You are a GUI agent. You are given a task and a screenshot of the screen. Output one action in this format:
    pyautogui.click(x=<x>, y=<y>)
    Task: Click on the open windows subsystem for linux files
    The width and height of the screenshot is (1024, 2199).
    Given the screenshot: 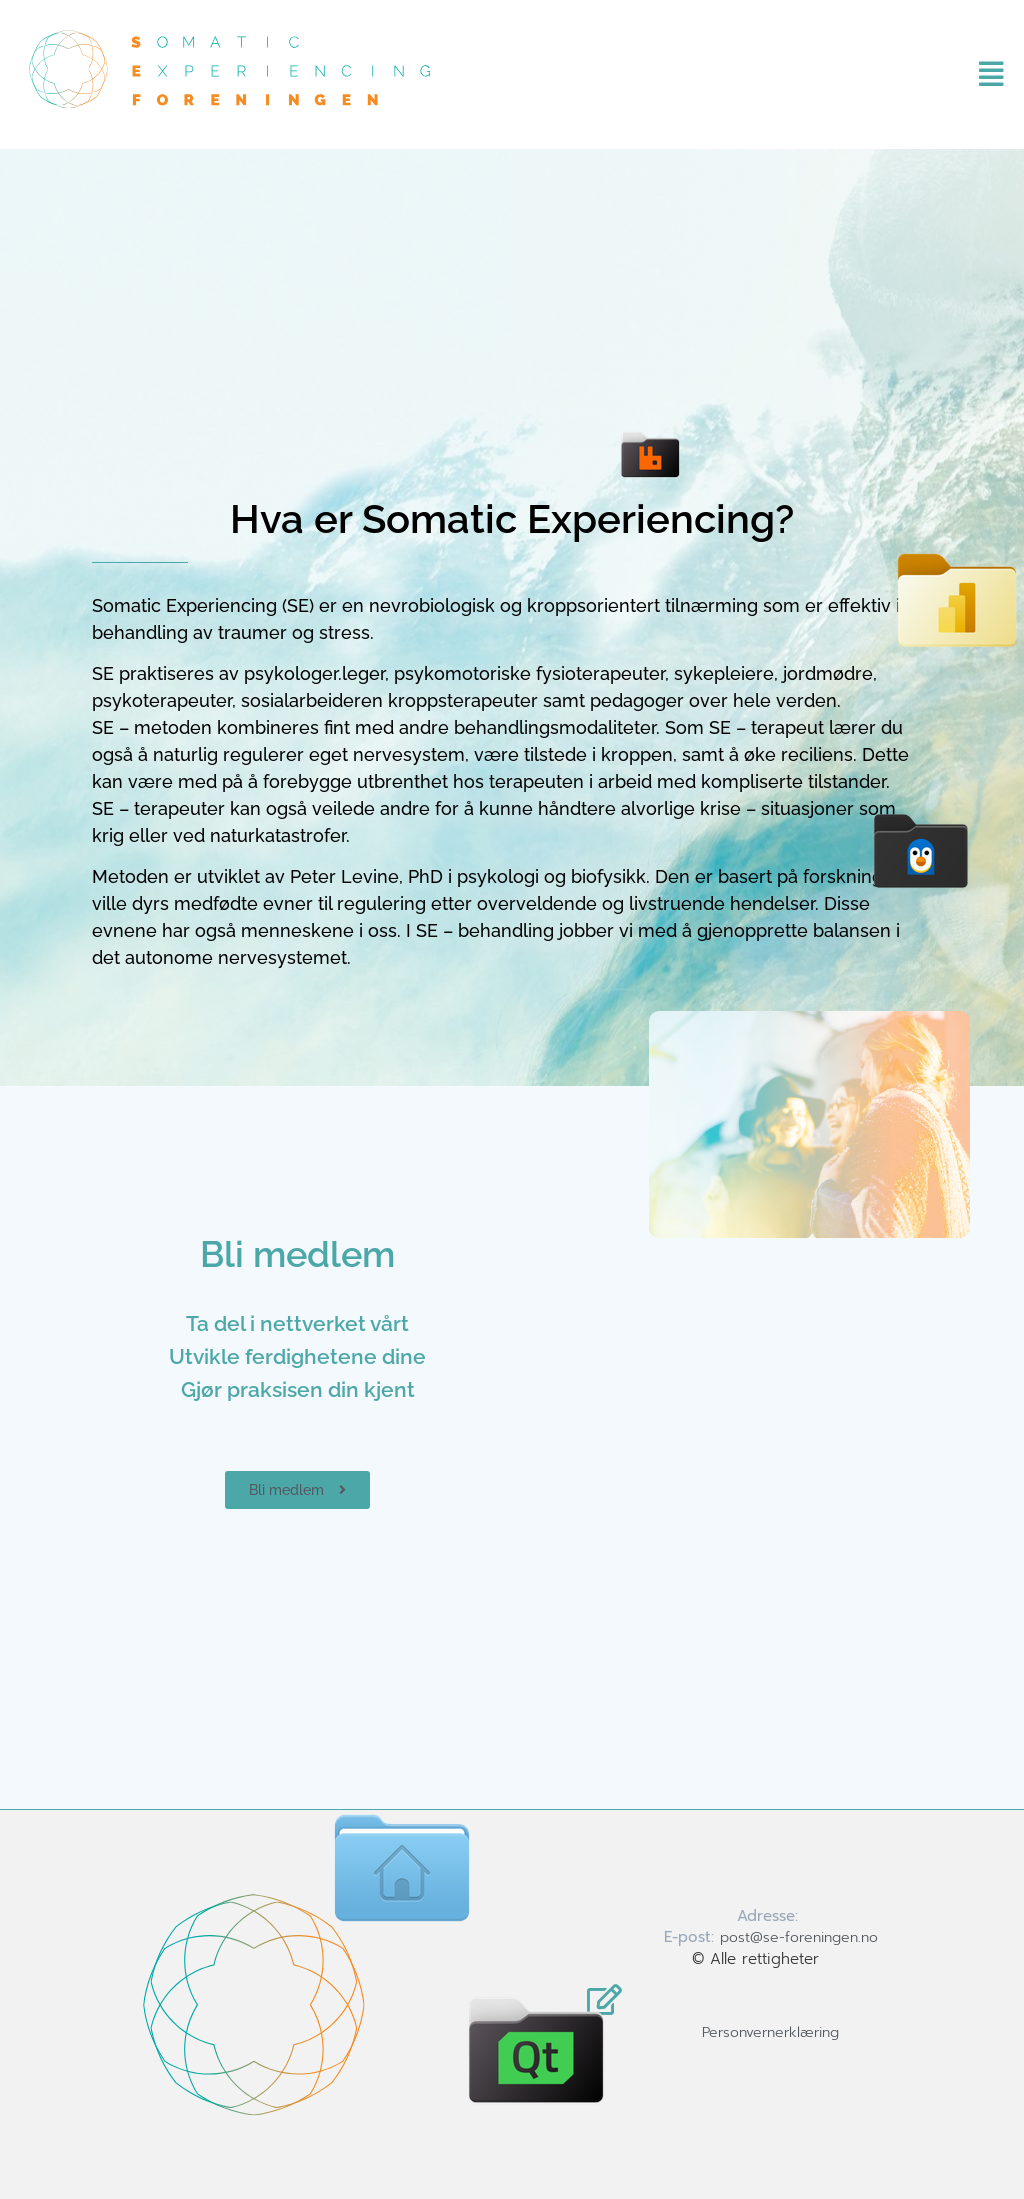 What is the action you would take?
    pyautogui.click(x=920, y=853)
    